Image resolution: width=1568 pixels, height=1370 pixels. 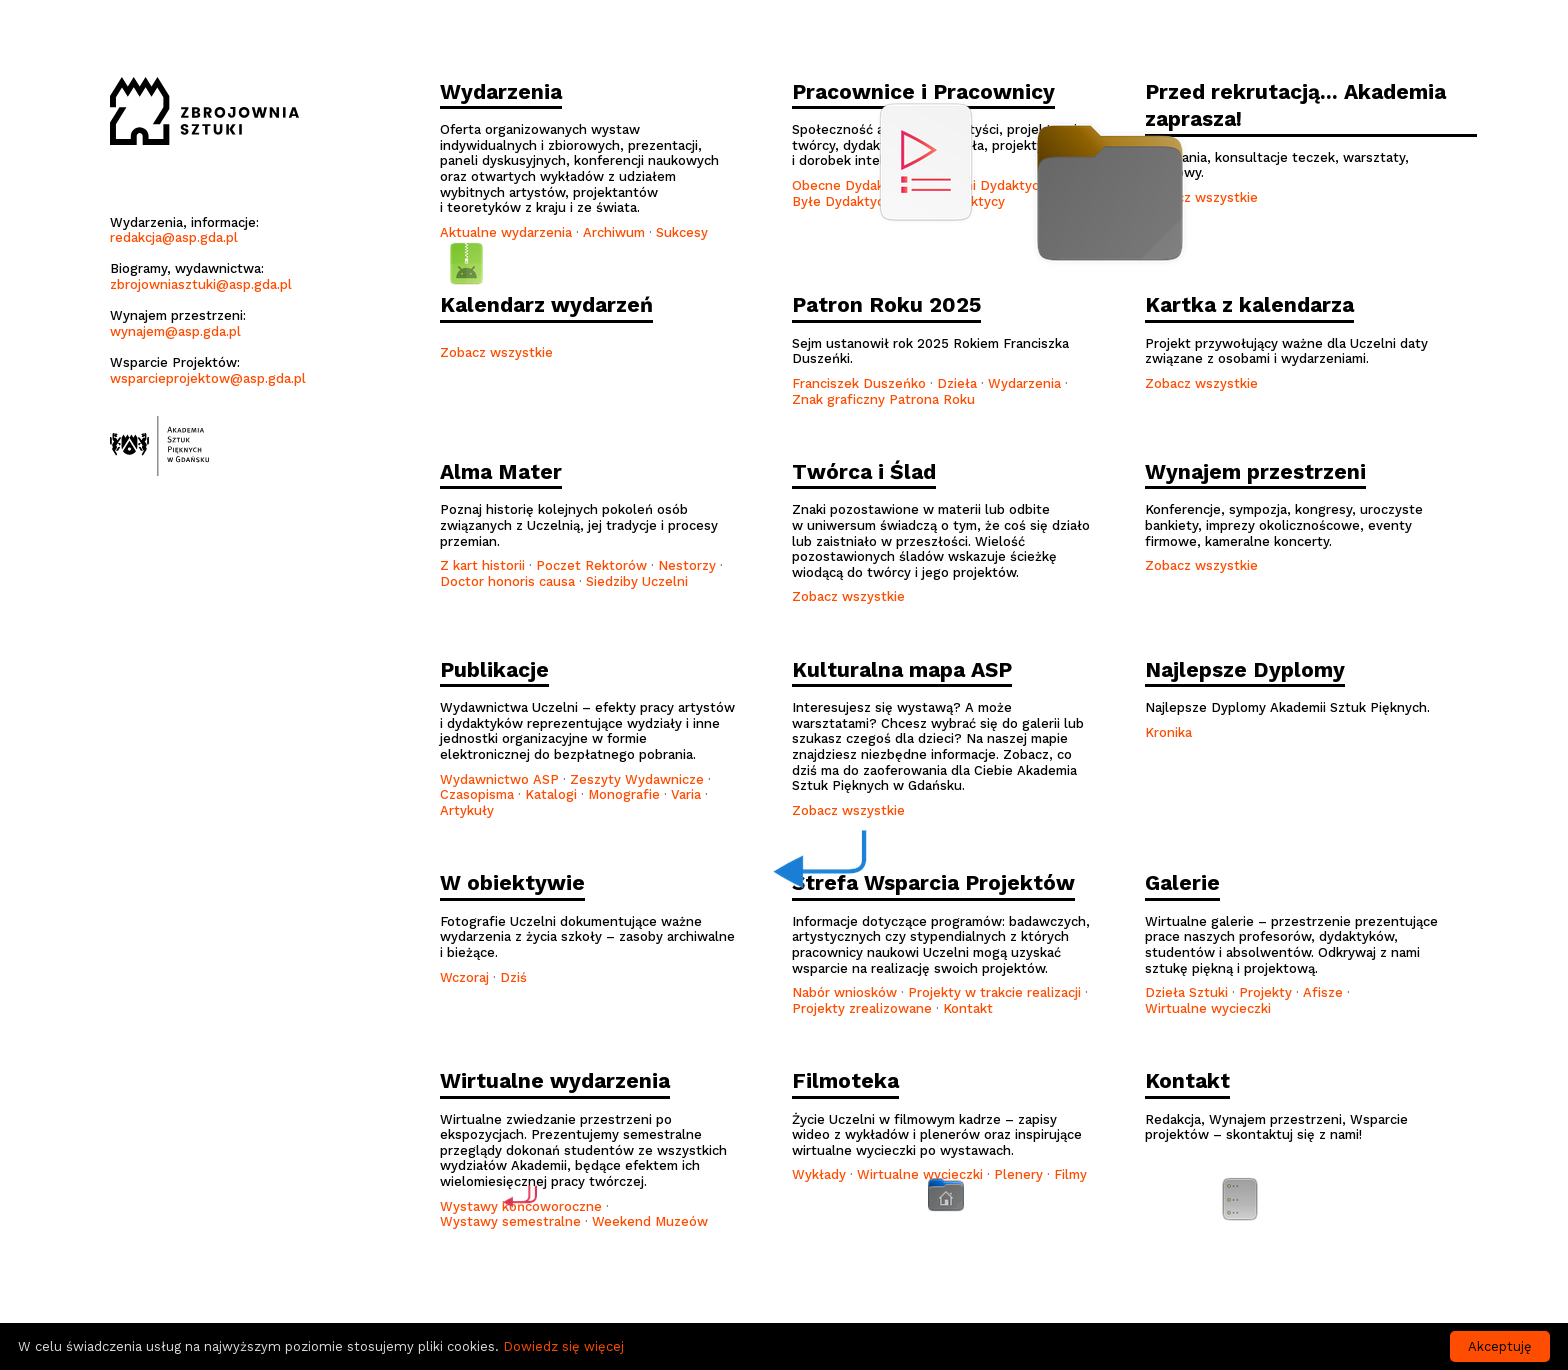 I want to click on access your home folder, so click(x=946, y=1194).